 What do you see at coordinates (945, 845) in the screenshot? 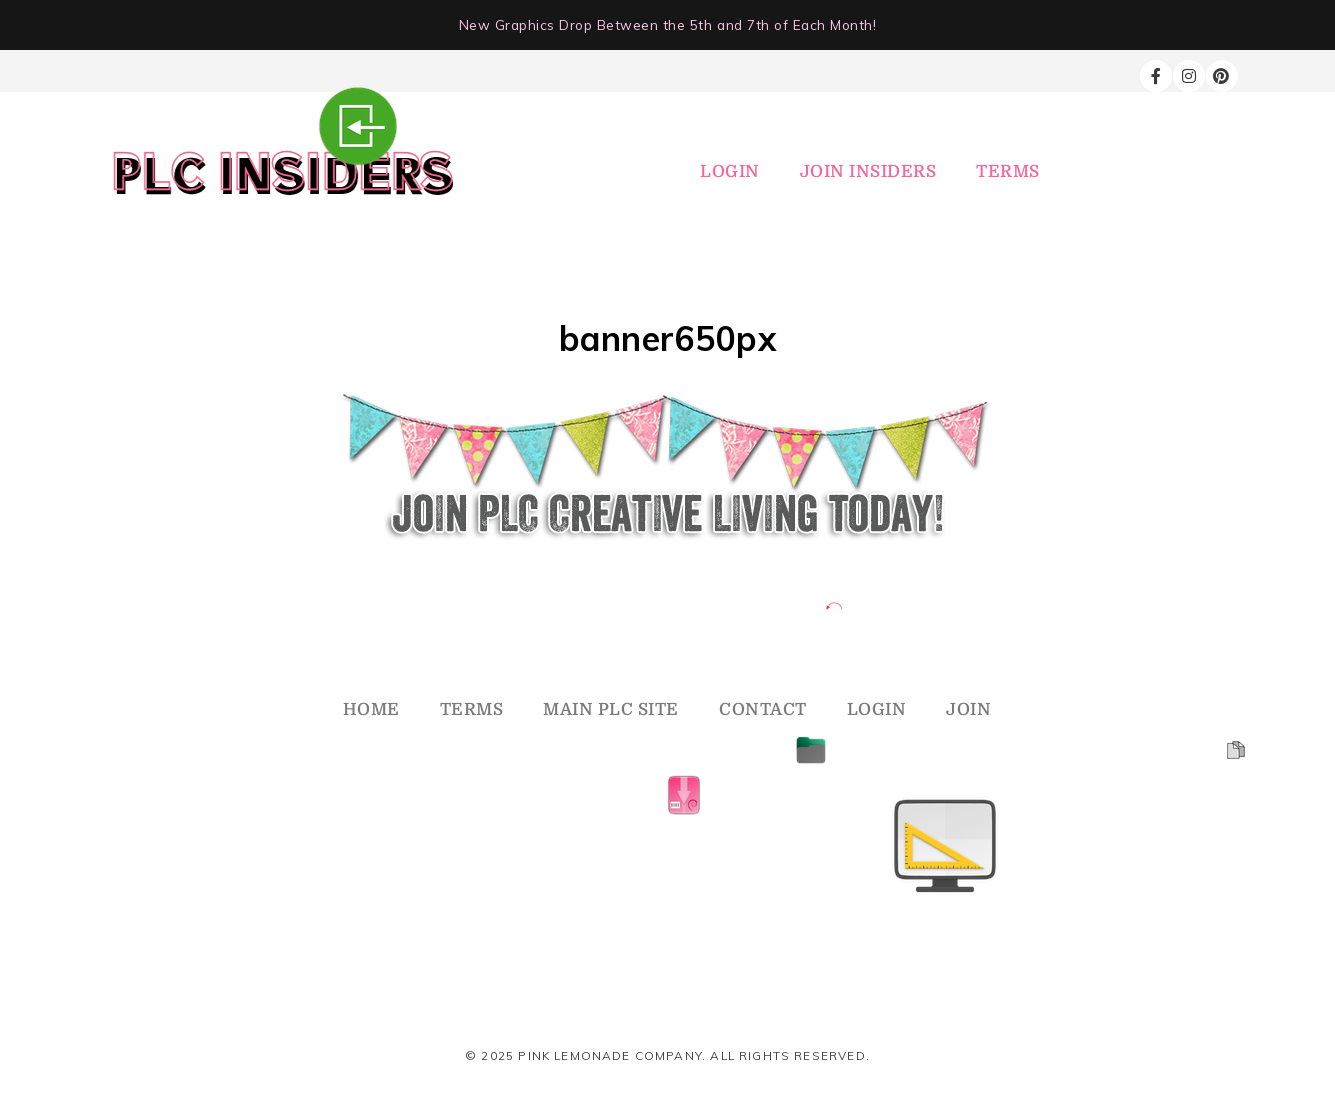
I see `access display settings and screen configuration` at bounding box center [945, 845].